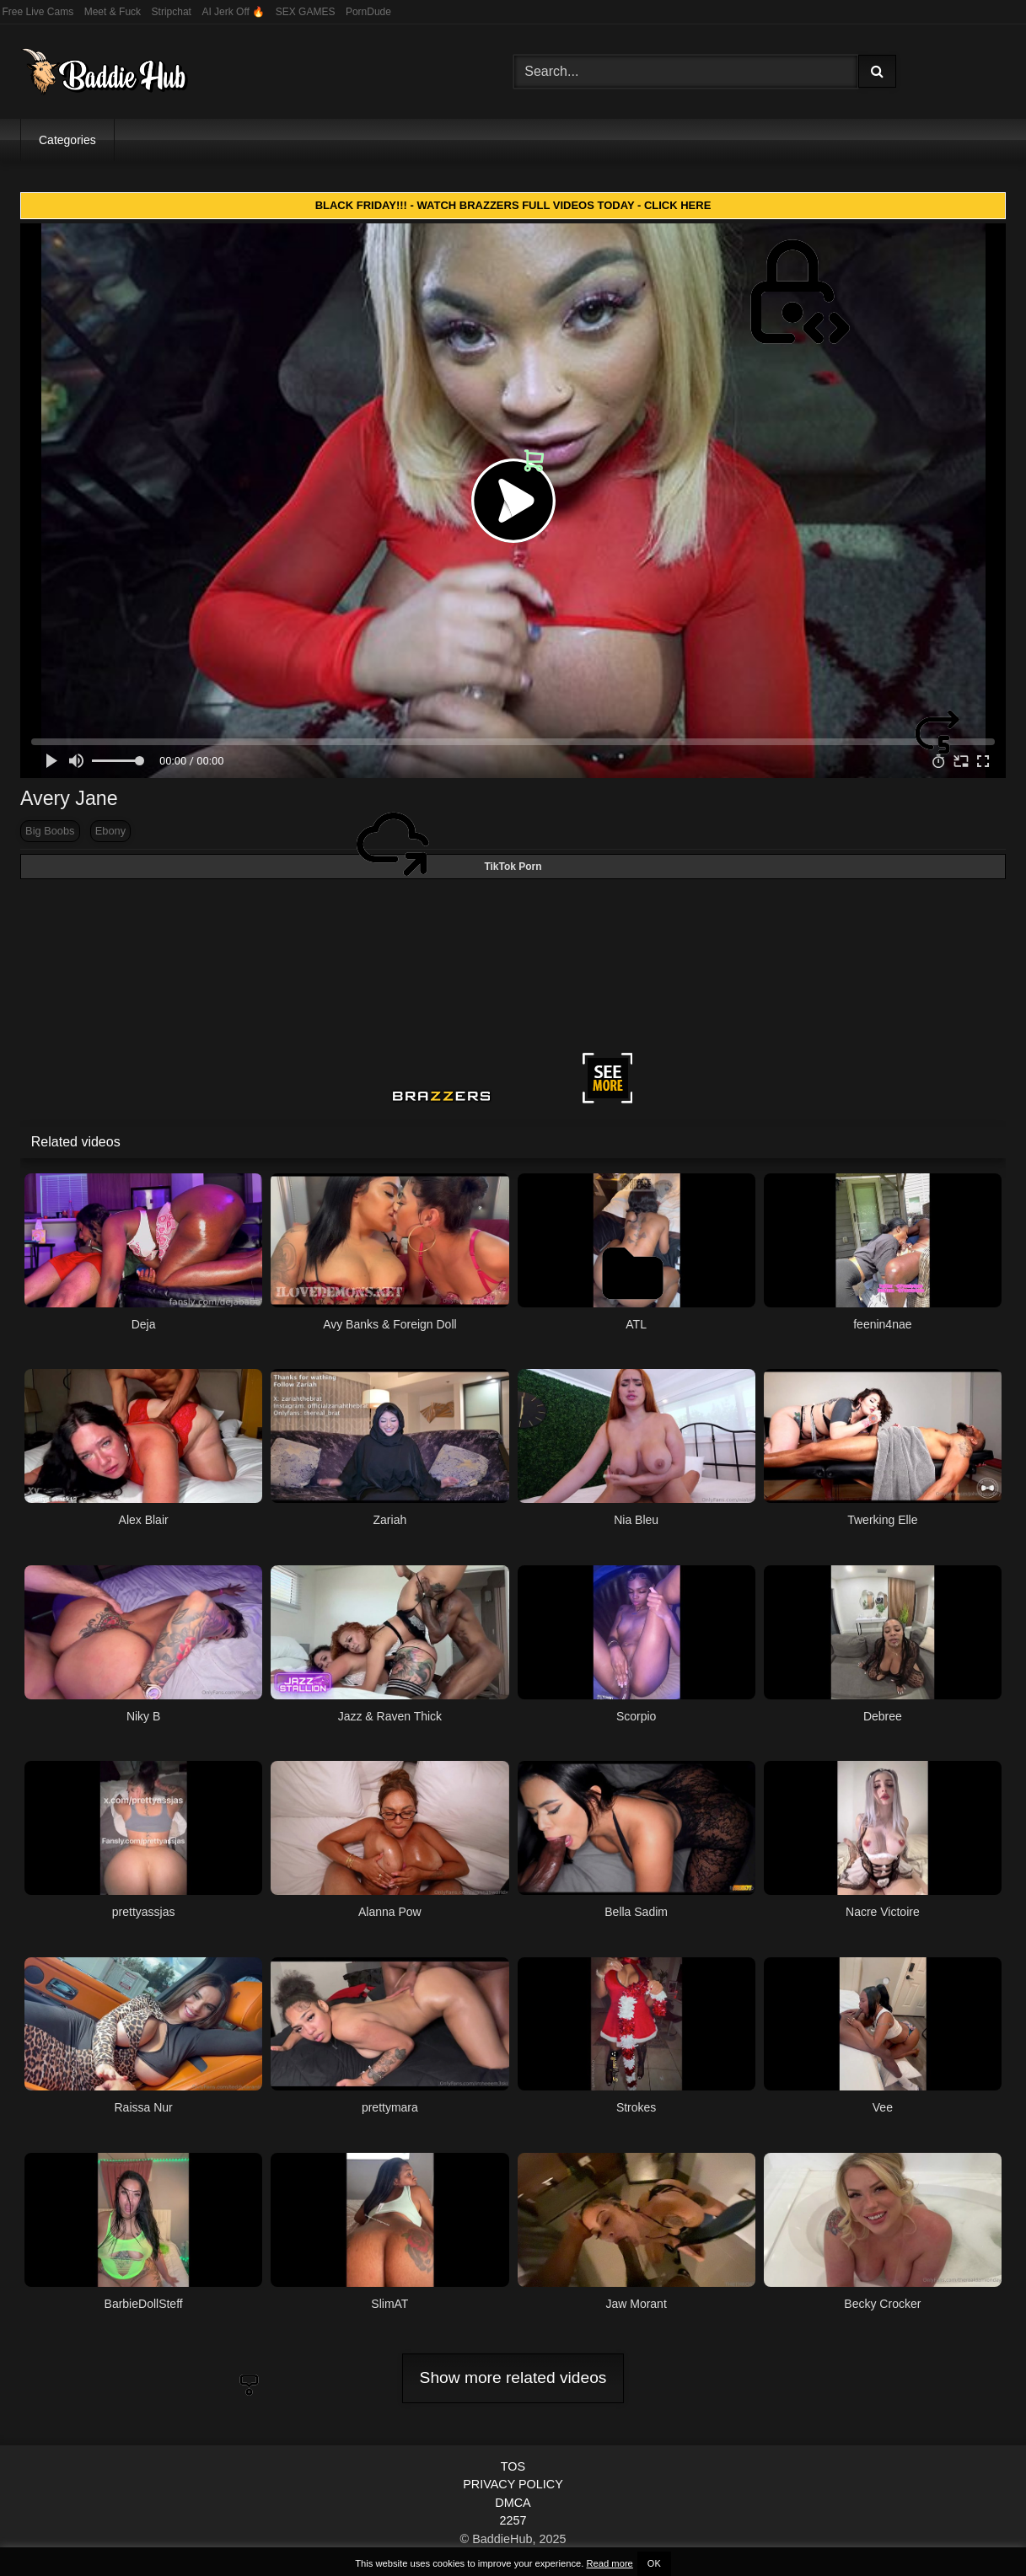 Image resolution: width=1026 pixels, height=2576 pixels. I want to click on share a file to the cloud, so click(393, 839).